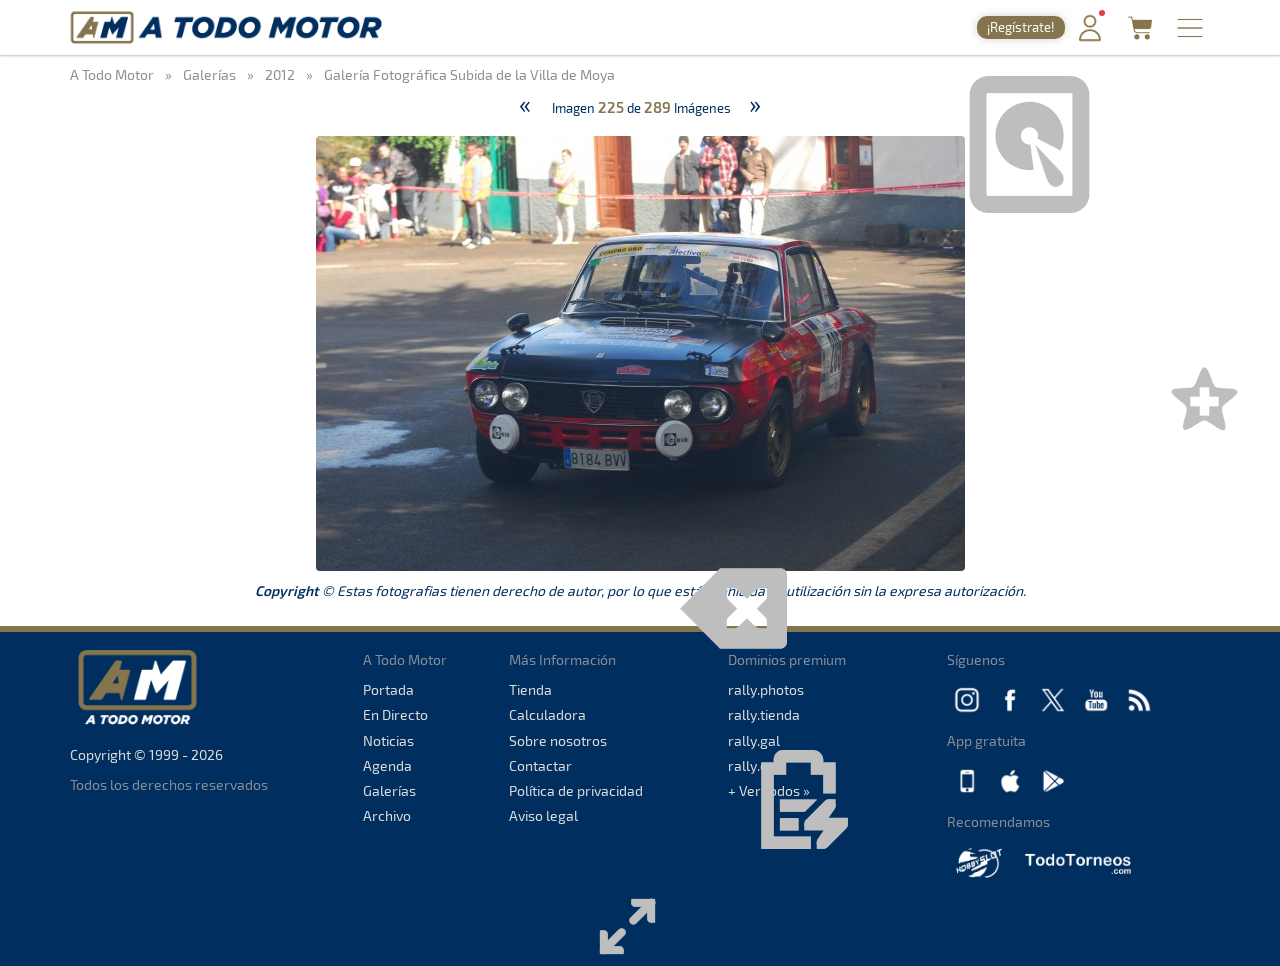 The image size is (1280, 966). Describe the element at coordinates (1029, 144) in the screenshot. I see `access system hard drive` at that location.